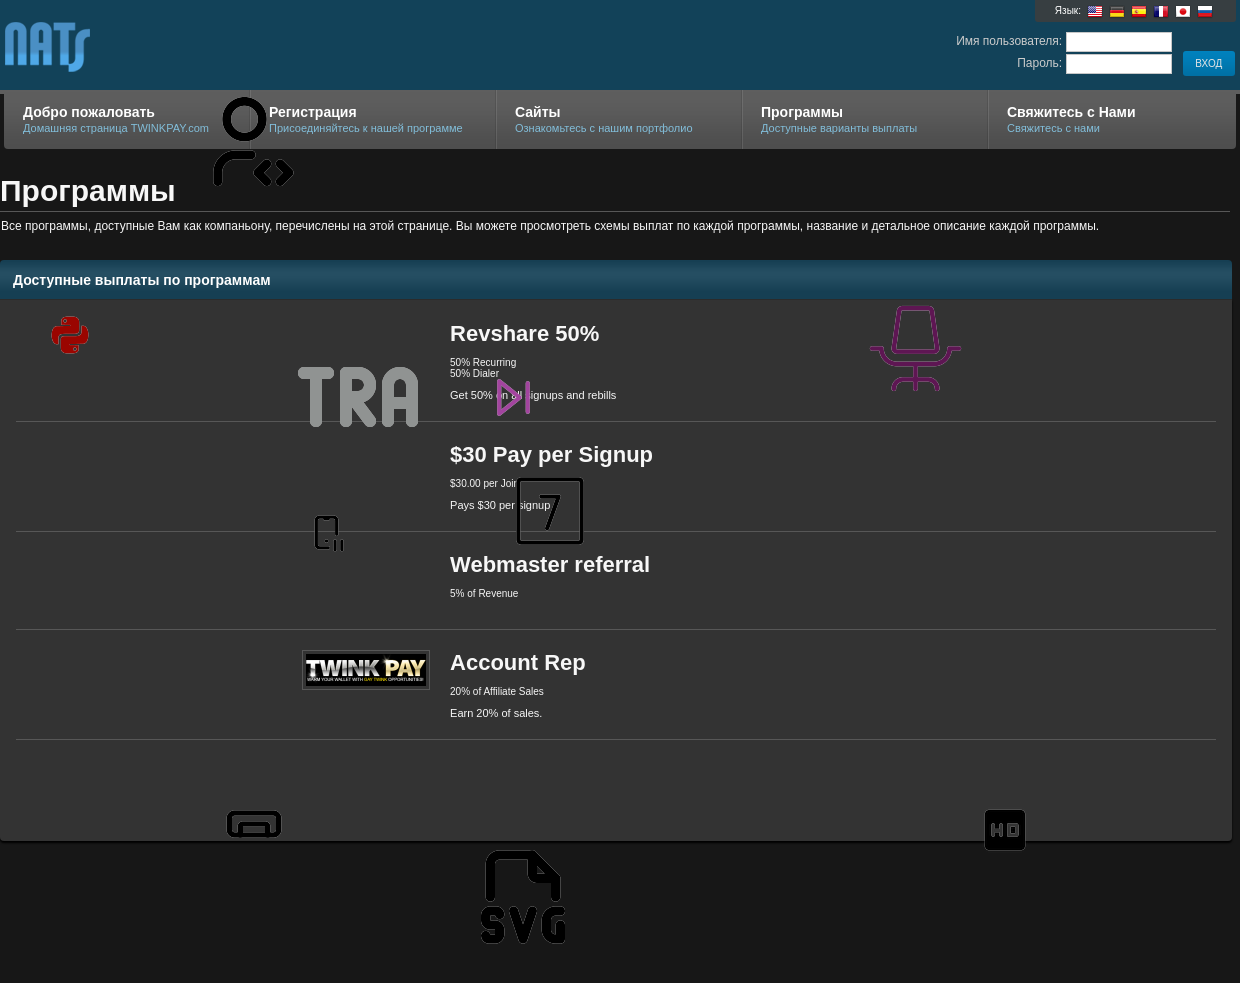  What do you see at coordinates (915, 348) in the screenshot?
I see `access workspace or office settings` at bounding box center [915, 348].